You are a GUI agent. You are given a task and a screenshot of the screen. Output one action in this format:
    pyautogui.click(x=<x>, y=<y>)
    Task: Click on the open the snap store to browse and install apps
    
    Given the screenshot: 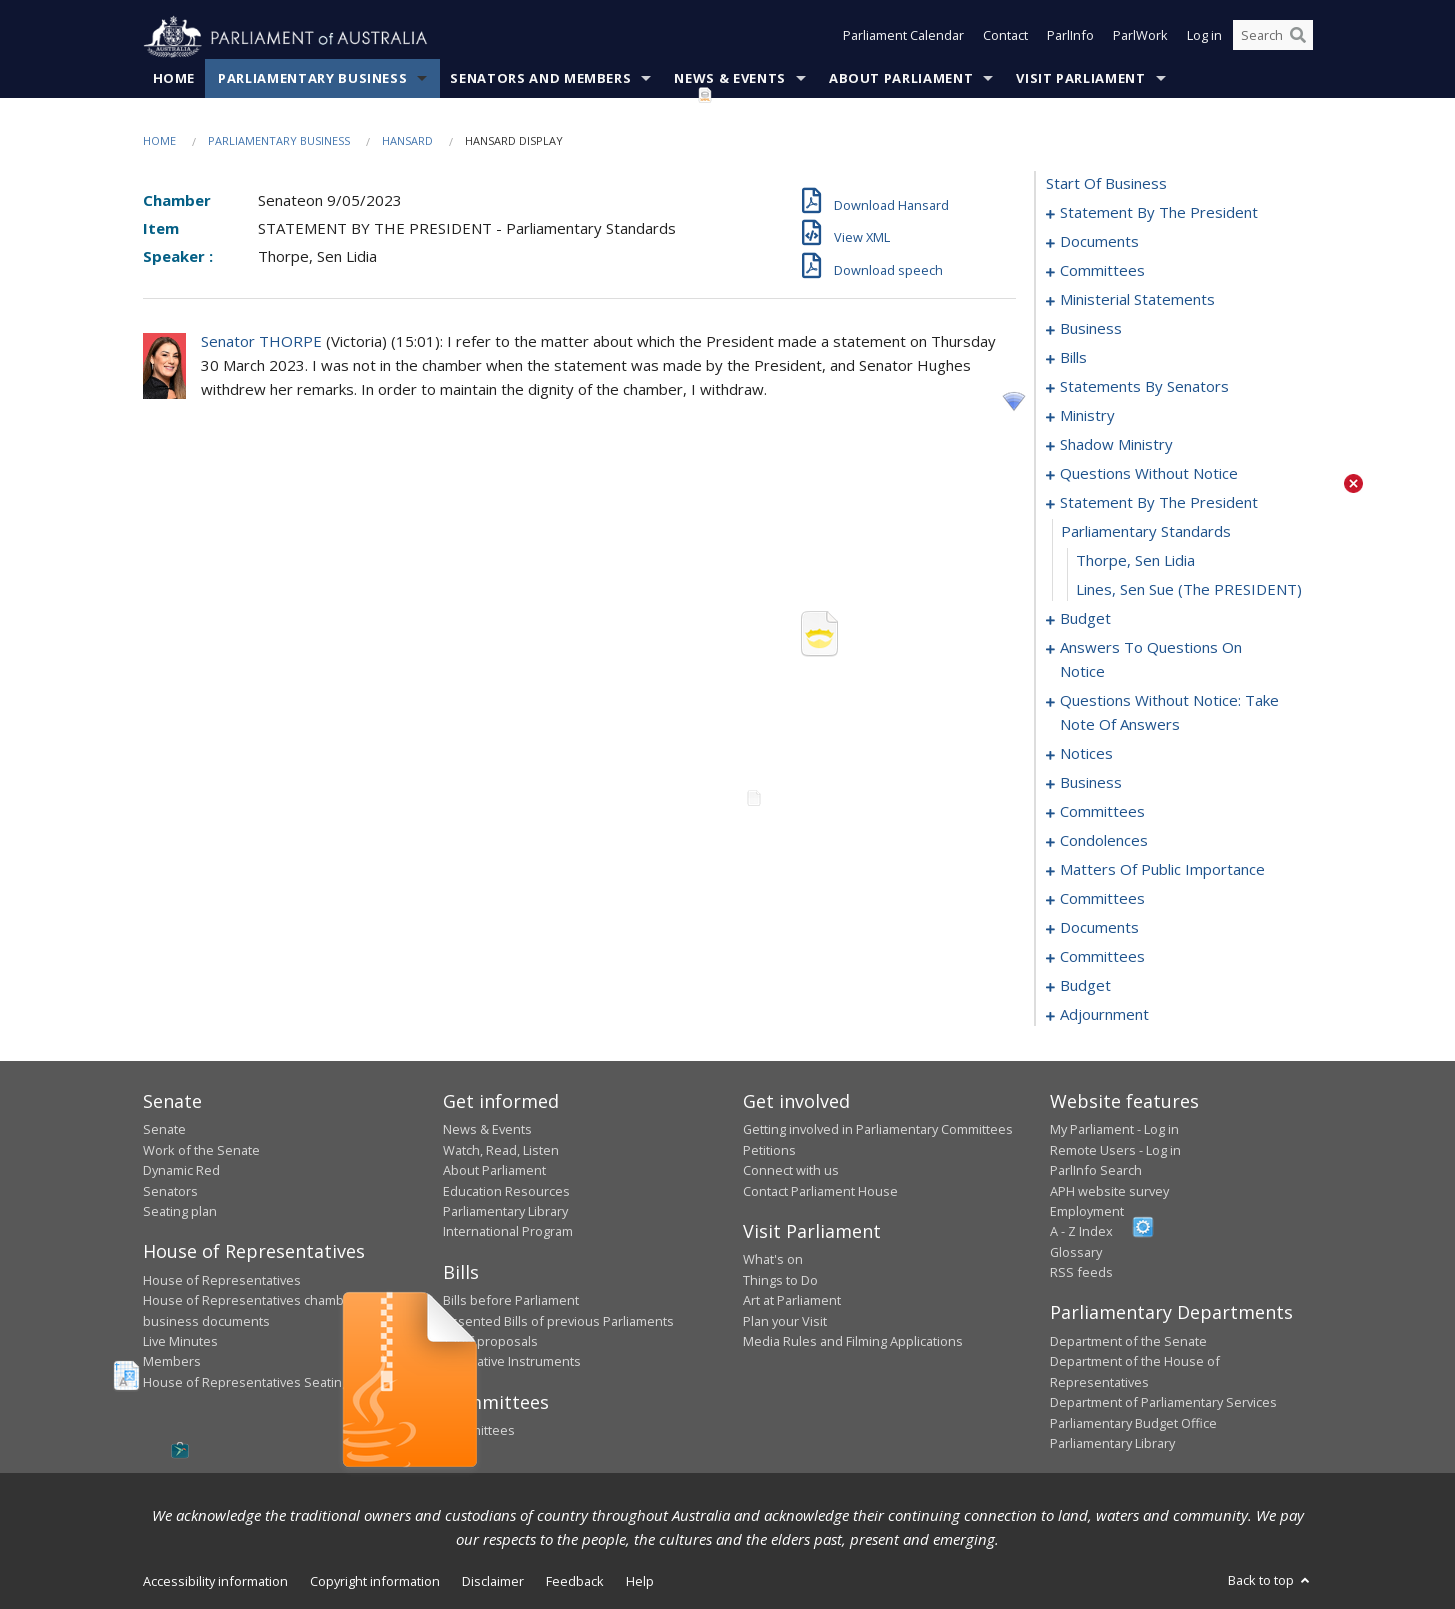 What is the action you would take?
    pyautogui.click(x=180, y=1451)
    